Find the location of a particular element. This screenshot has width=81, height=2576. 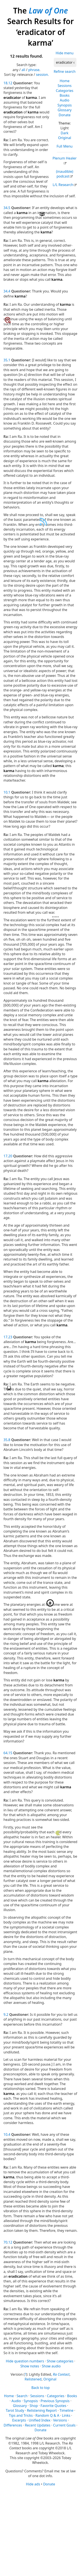

access reading mode or reader view is located at coordinates (9, 1388).